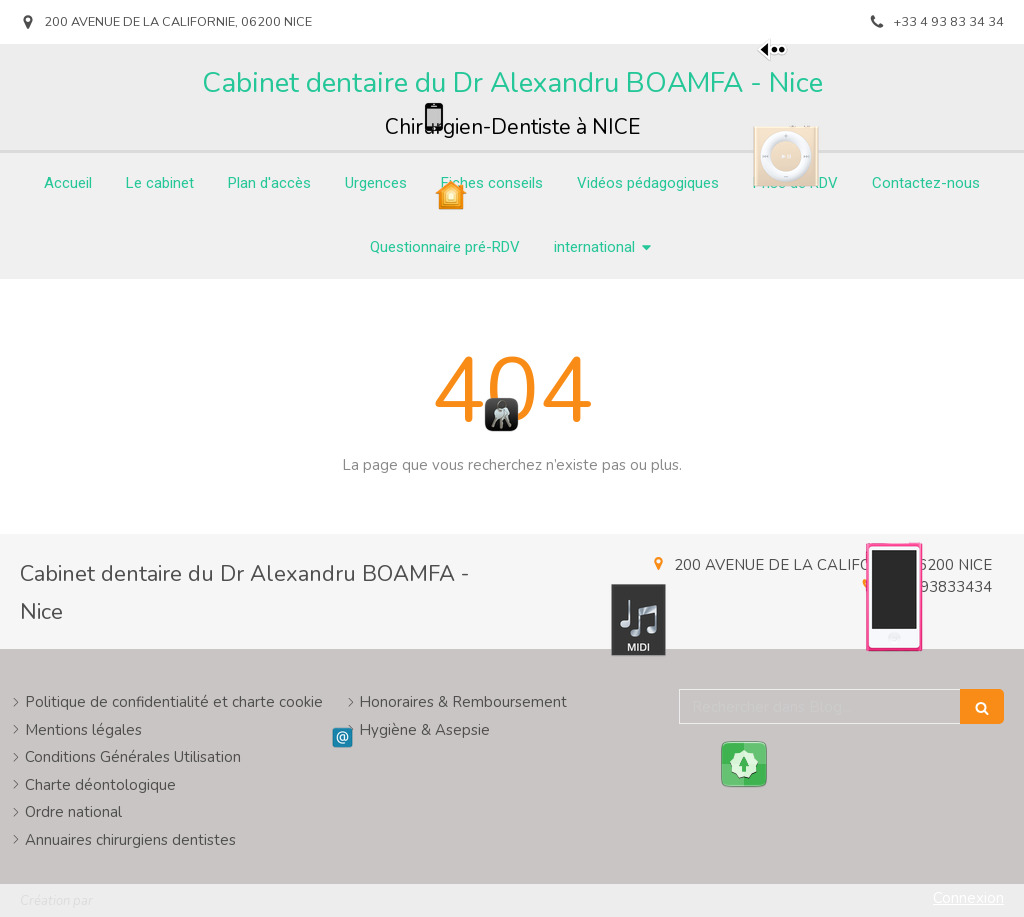 This screenshot has height=917, width=1024. Describe the element at coordinates (501, 414) in the screenshot. I see `open keychain access to manage saved passwords` at that location.